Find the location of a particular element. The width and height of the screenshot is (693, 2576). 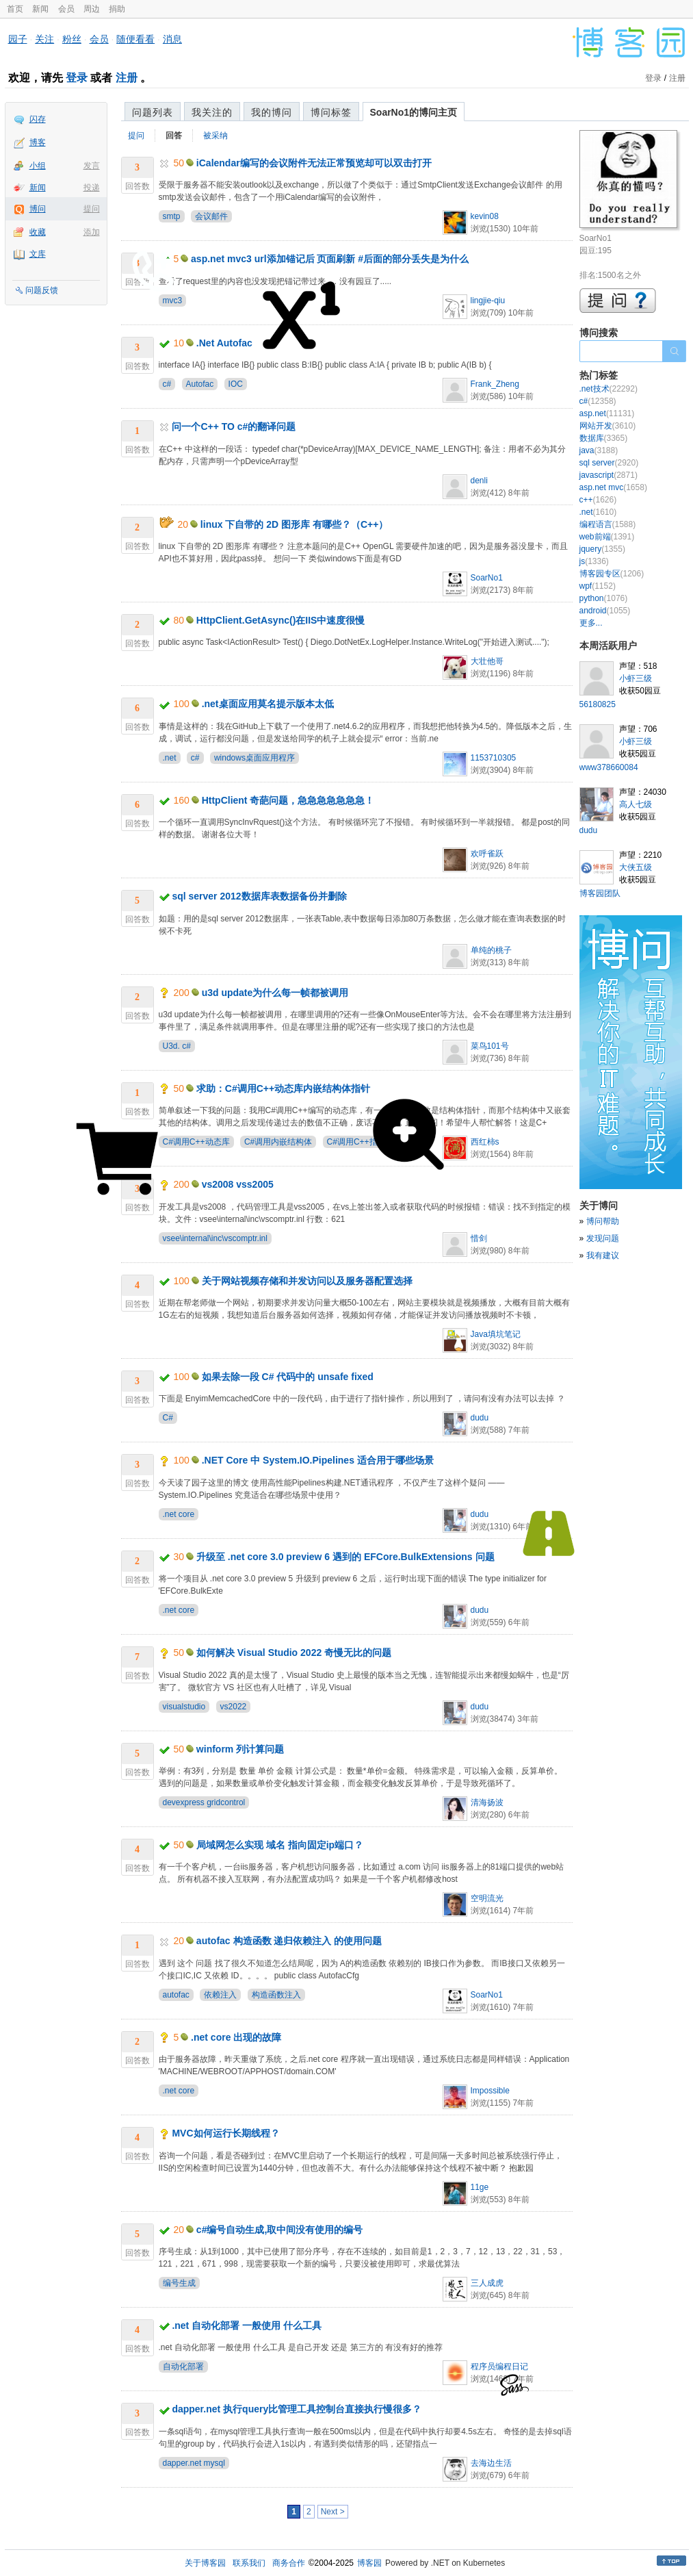

add a new contact is located at coordinates (154, 270).